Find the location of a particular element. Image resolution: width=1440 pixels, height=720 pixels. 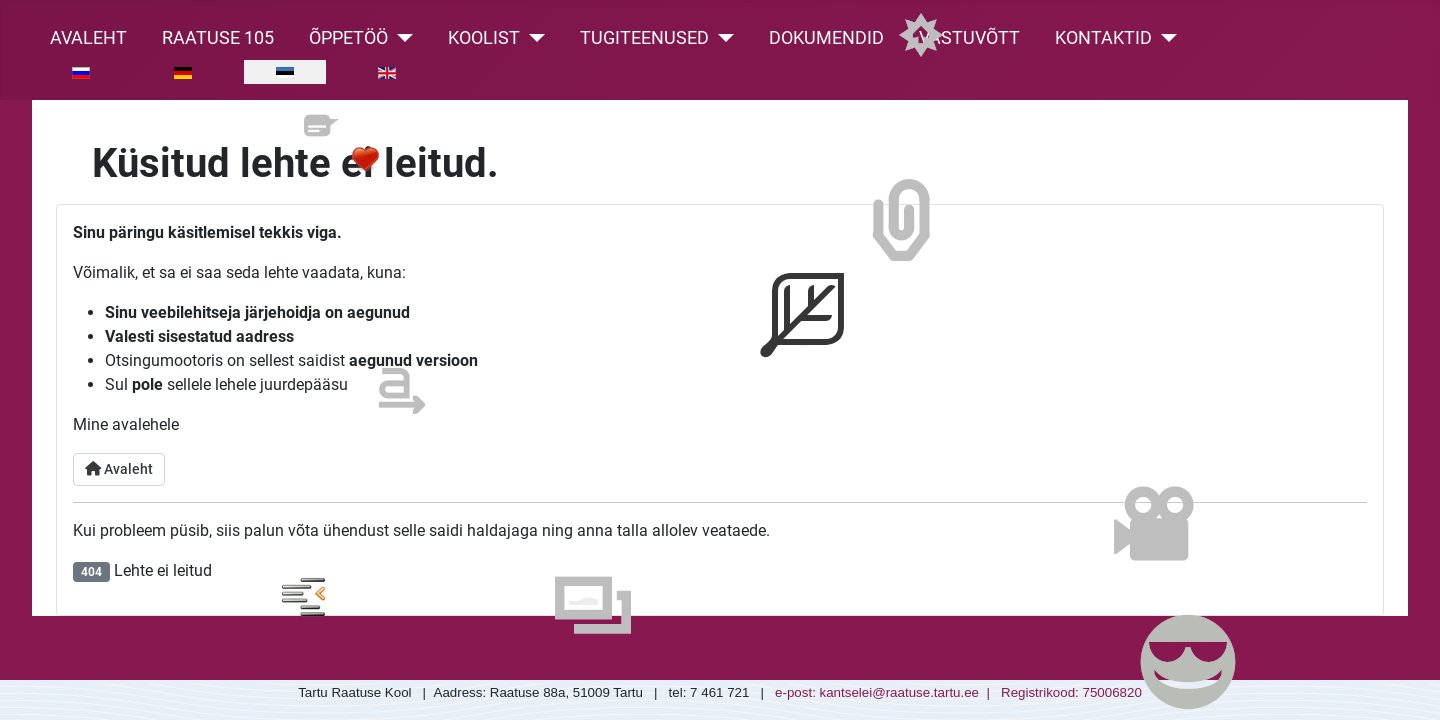

indicates a software update is available is located at coordinates (921, 35).